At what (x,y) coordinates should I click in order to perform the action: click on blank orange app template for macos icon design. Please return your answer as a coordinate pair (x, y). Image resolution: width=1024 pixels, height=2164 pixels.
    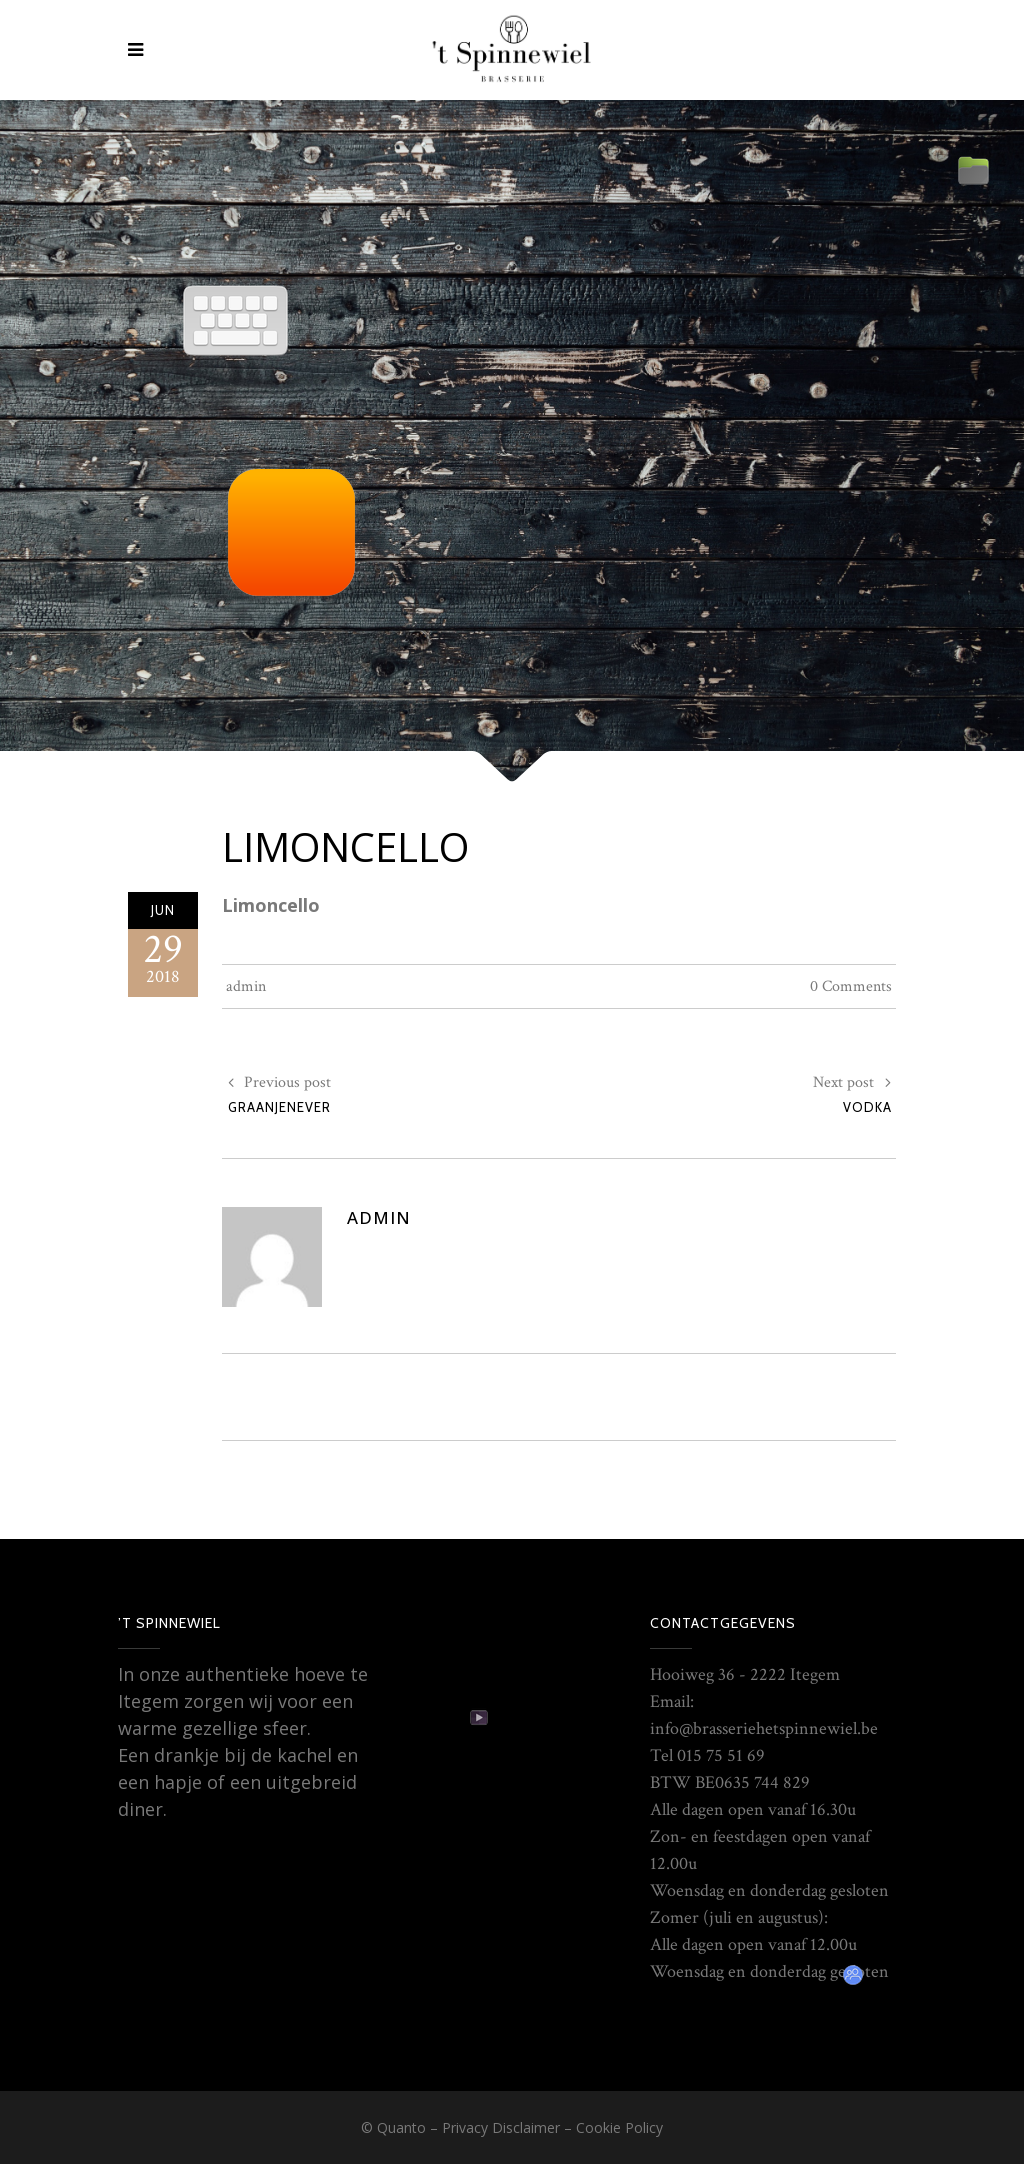
    Looking at the image, I should click on (291, 532).